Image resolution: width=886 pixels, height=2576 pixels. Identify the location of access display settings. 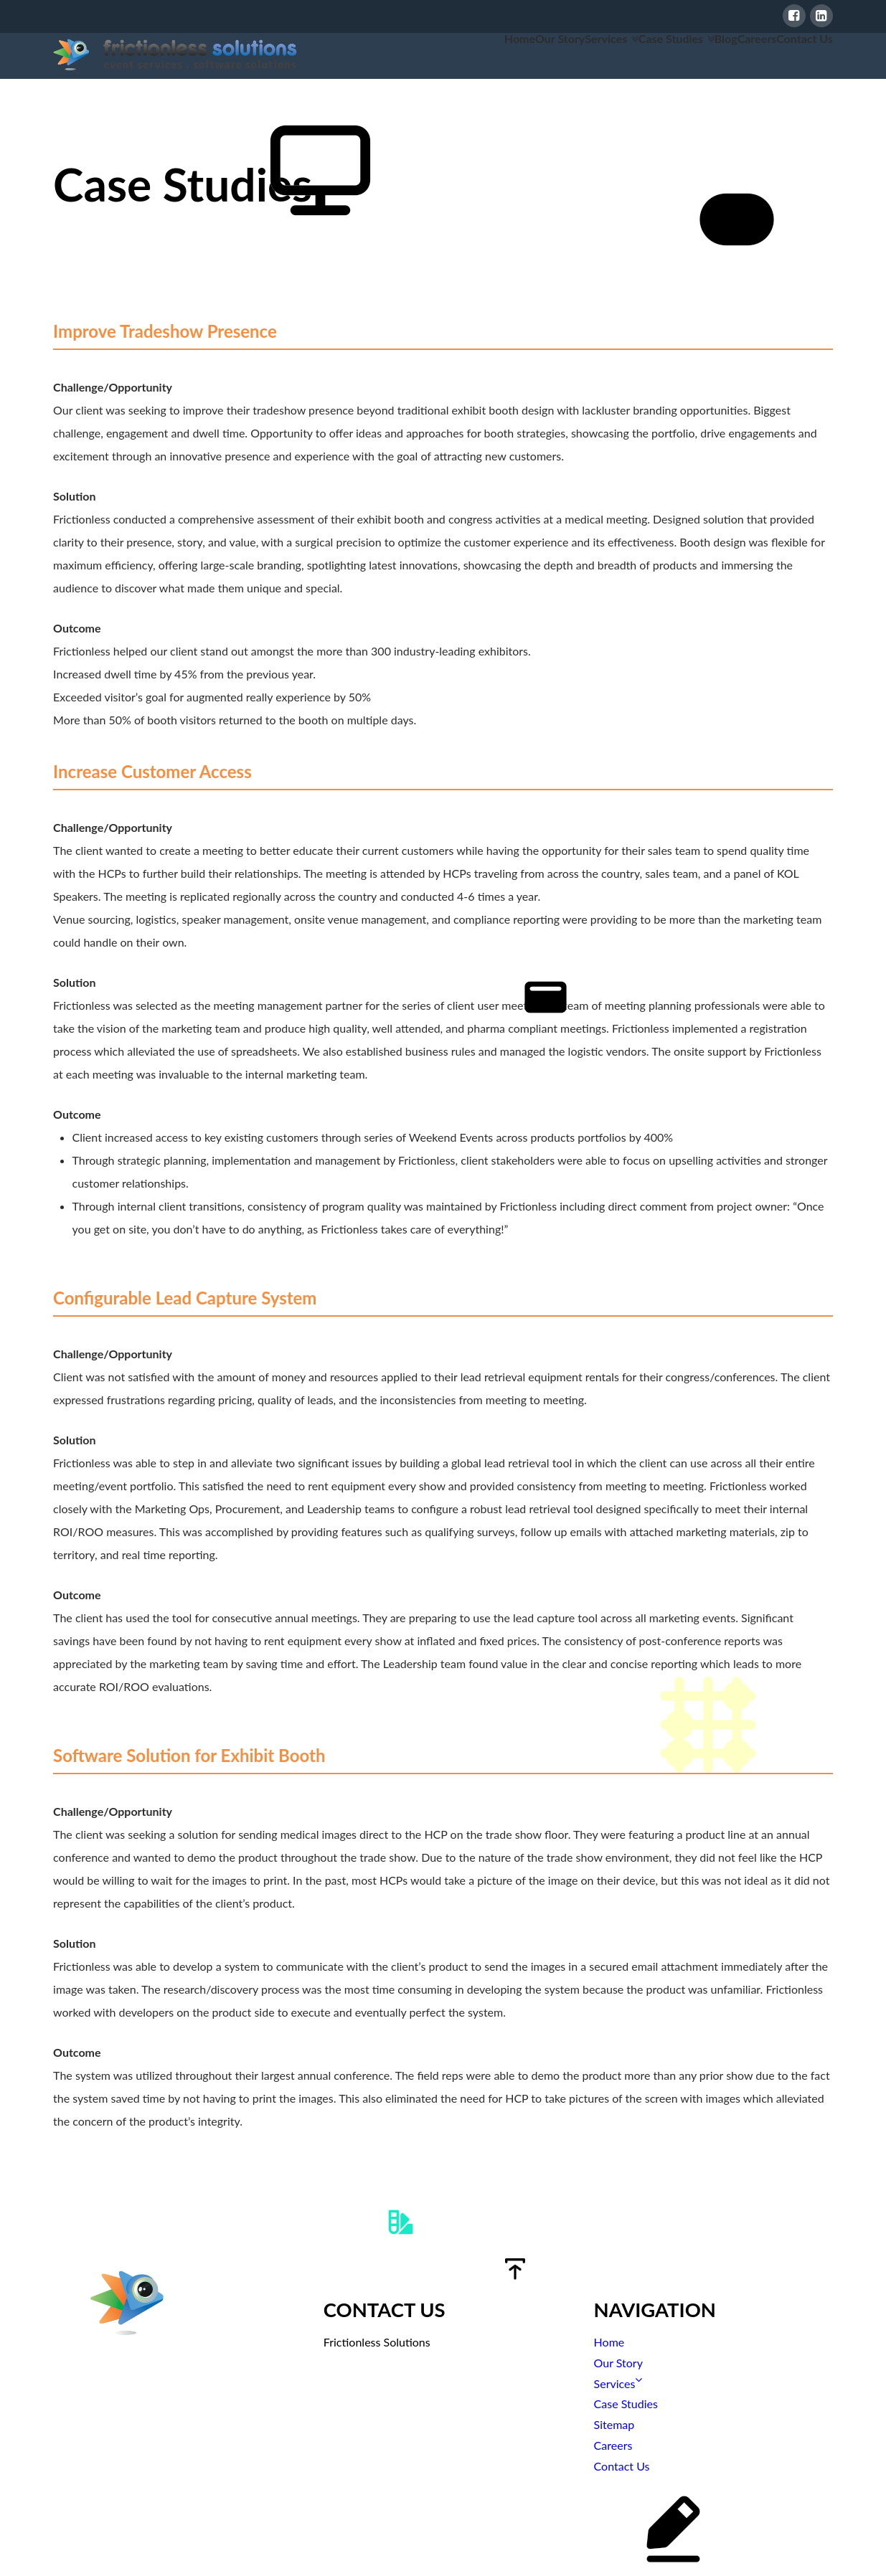
(320, 170).